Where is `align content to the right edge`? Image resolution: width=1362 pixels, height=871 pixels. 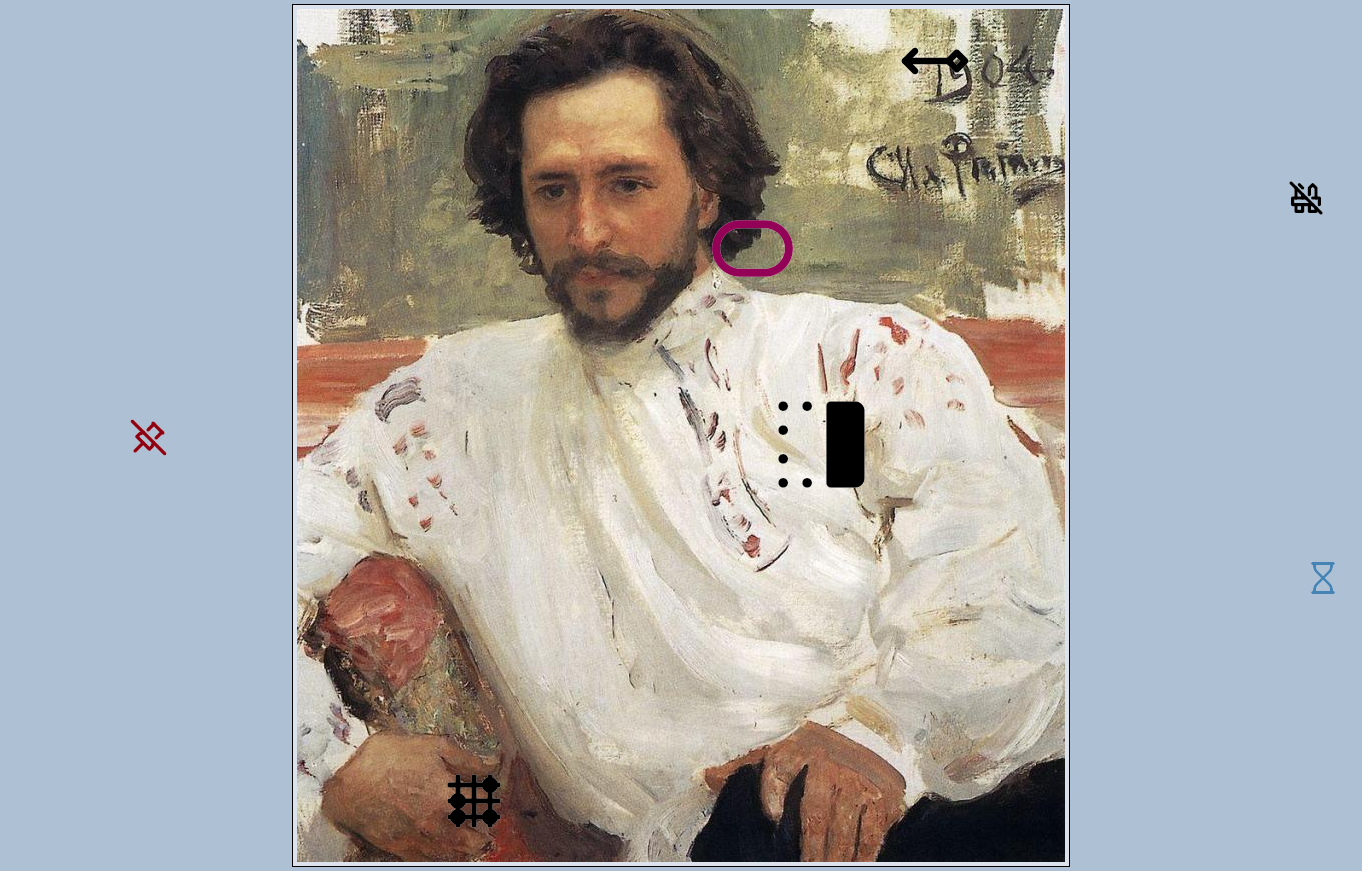
align content to the right edge is located at coordinates (821, 444).